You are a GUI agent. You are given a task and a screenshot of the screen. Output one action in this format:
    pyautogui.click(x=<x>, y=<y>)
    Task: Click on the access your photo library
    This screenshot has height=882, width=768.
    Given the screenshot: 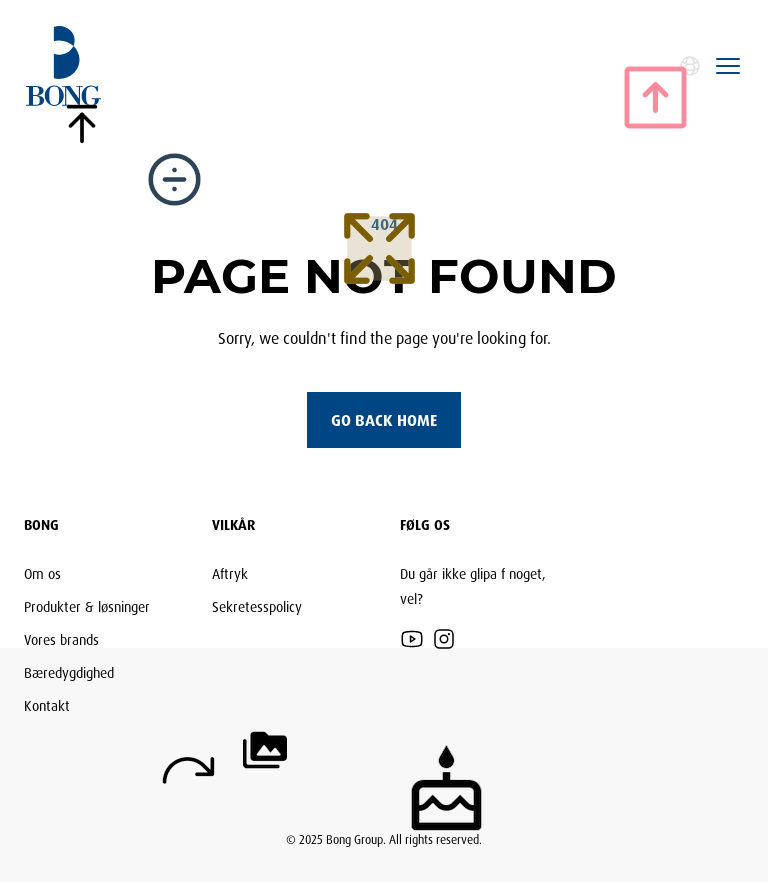 What is the action you would take?
    pyautogui.click(x=265, y=750)
    